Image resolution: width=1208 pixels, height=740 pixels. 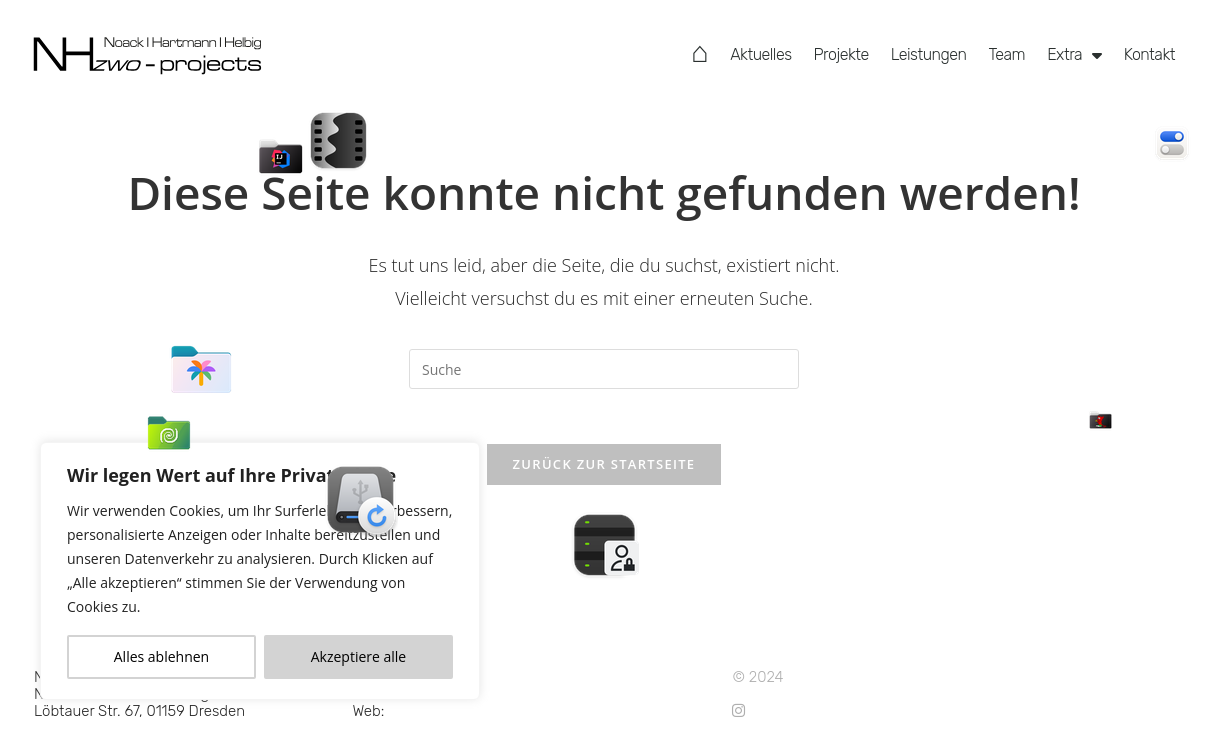 What do you see at coordinates (1172, 143) in the screenshot?
I see `open gnome tweaks to customize system settings` at bounding box center [1172, 143].